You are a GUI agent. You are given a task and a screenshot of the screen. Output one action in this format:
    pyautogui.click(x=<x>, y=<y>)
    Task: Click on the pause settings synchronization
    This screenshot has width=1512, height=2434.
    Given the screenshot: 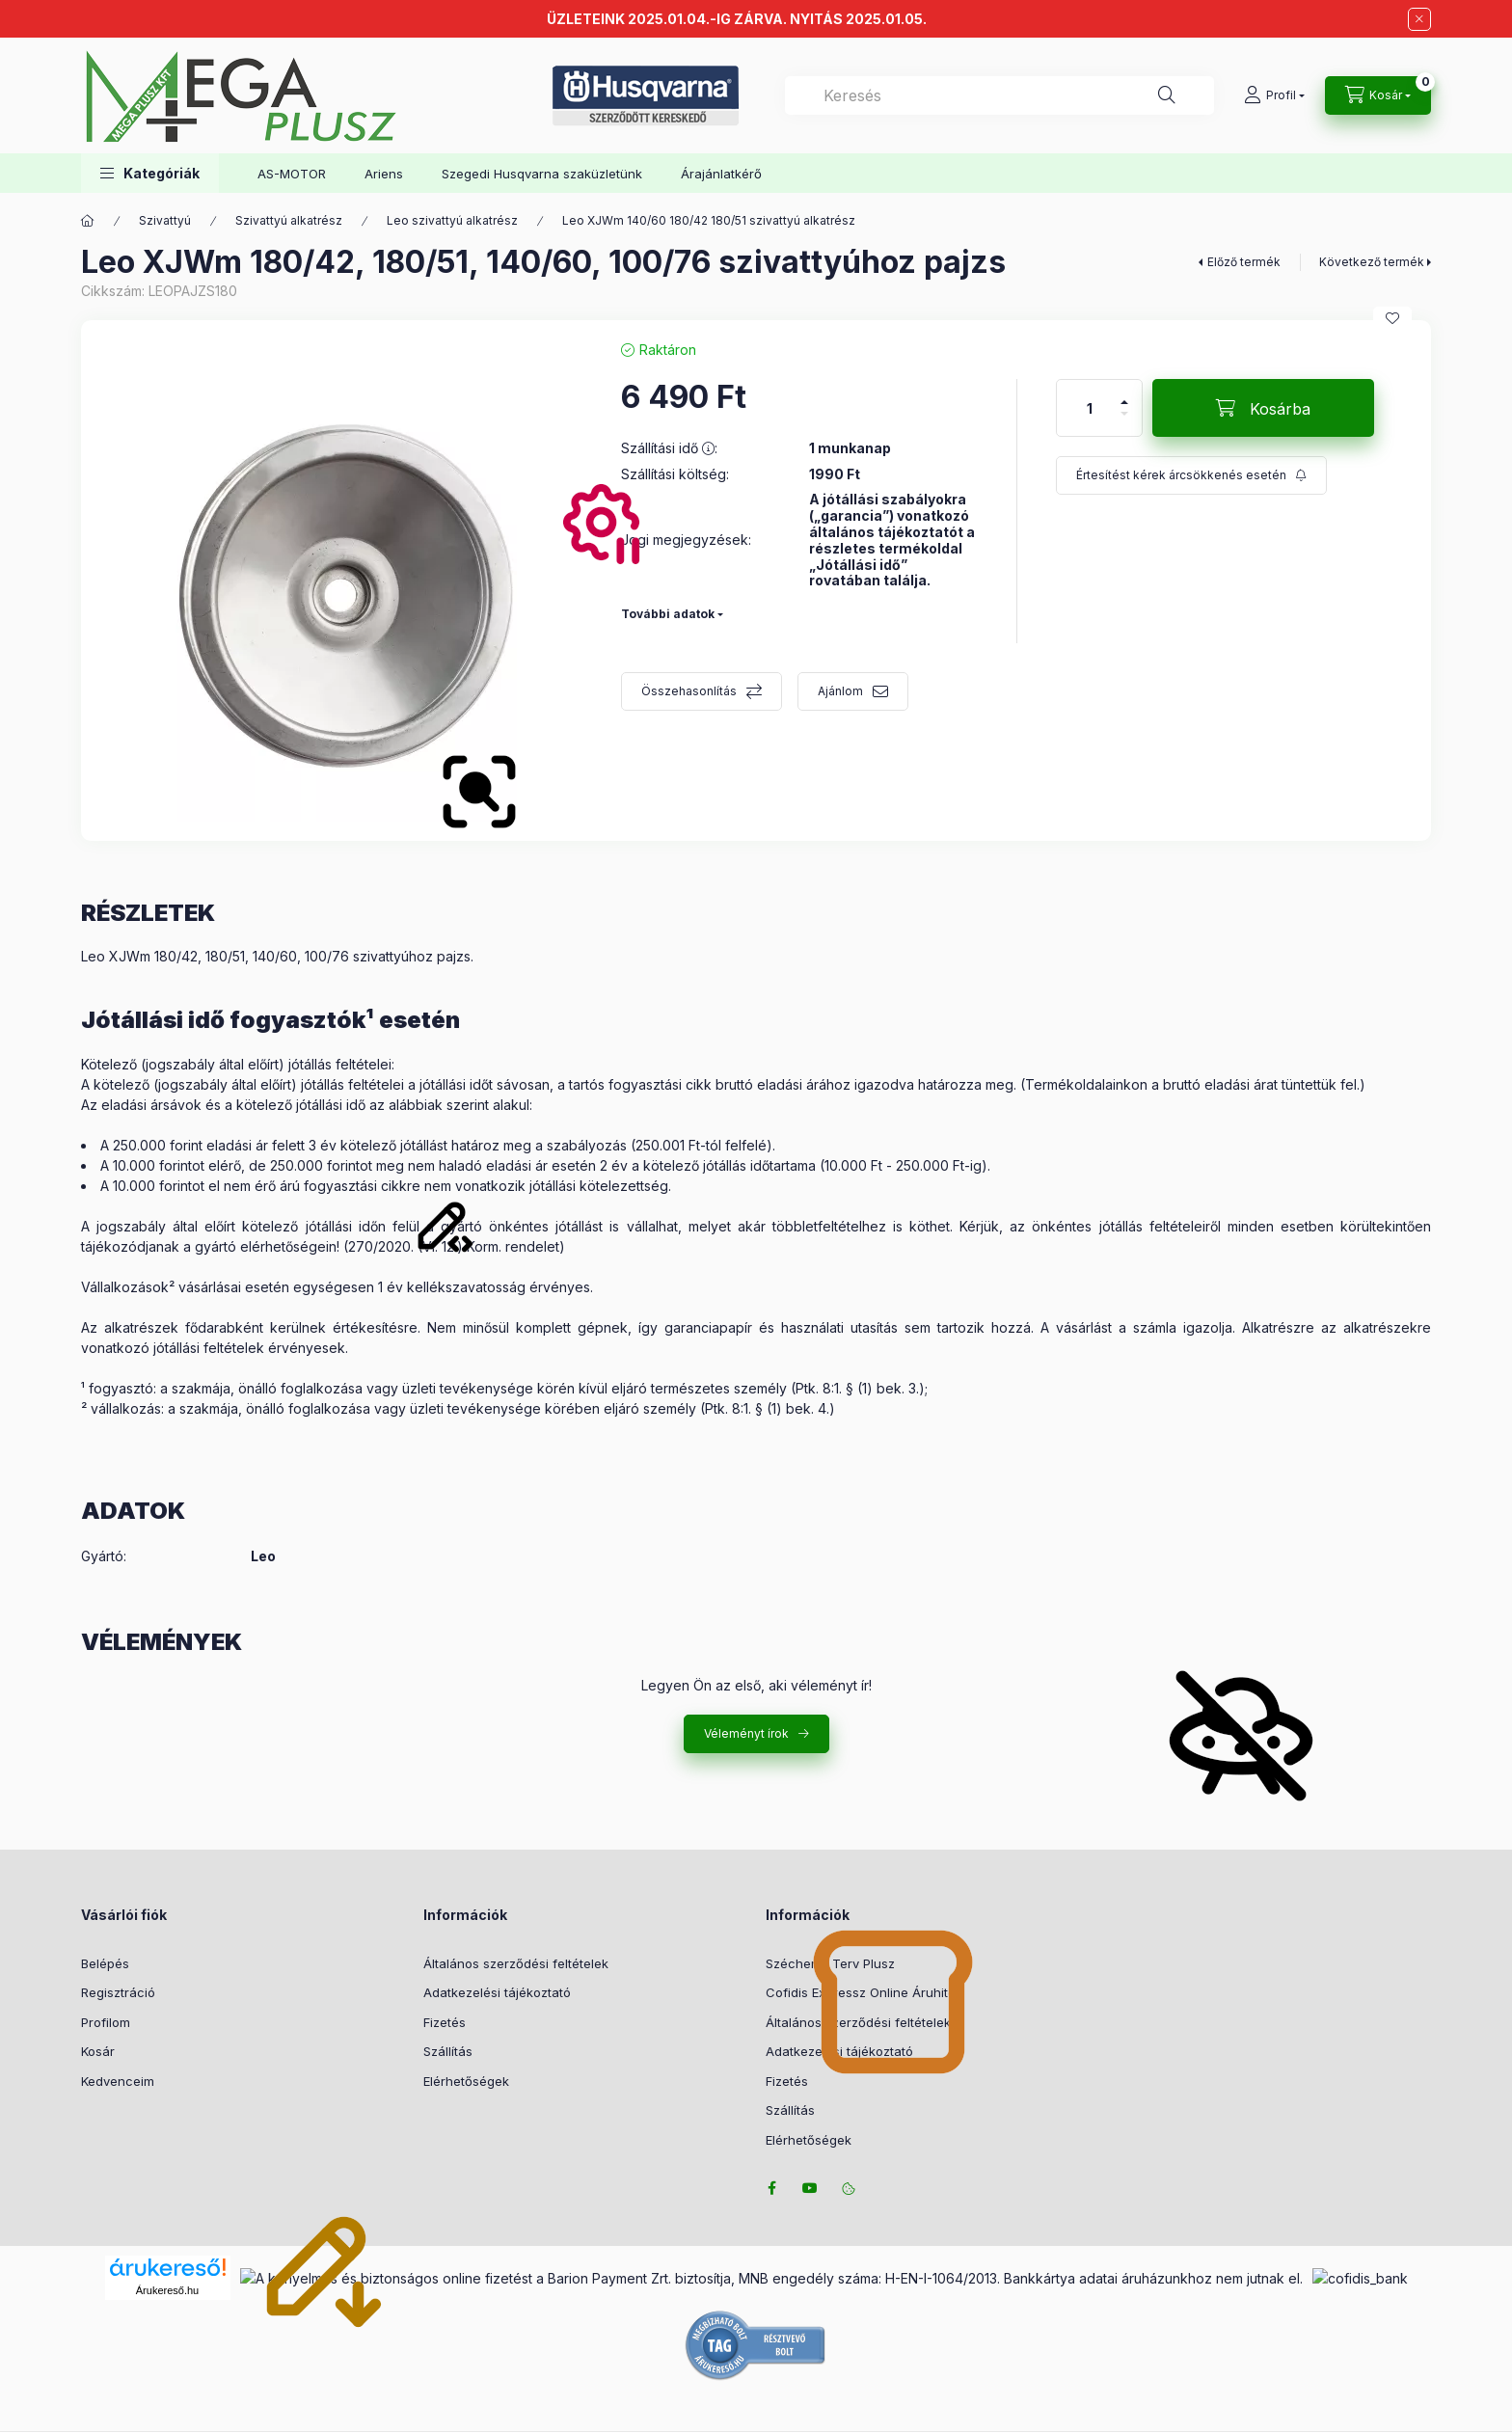 What is the action you would take?
    pyautogui.click(x=601, y=522)
    